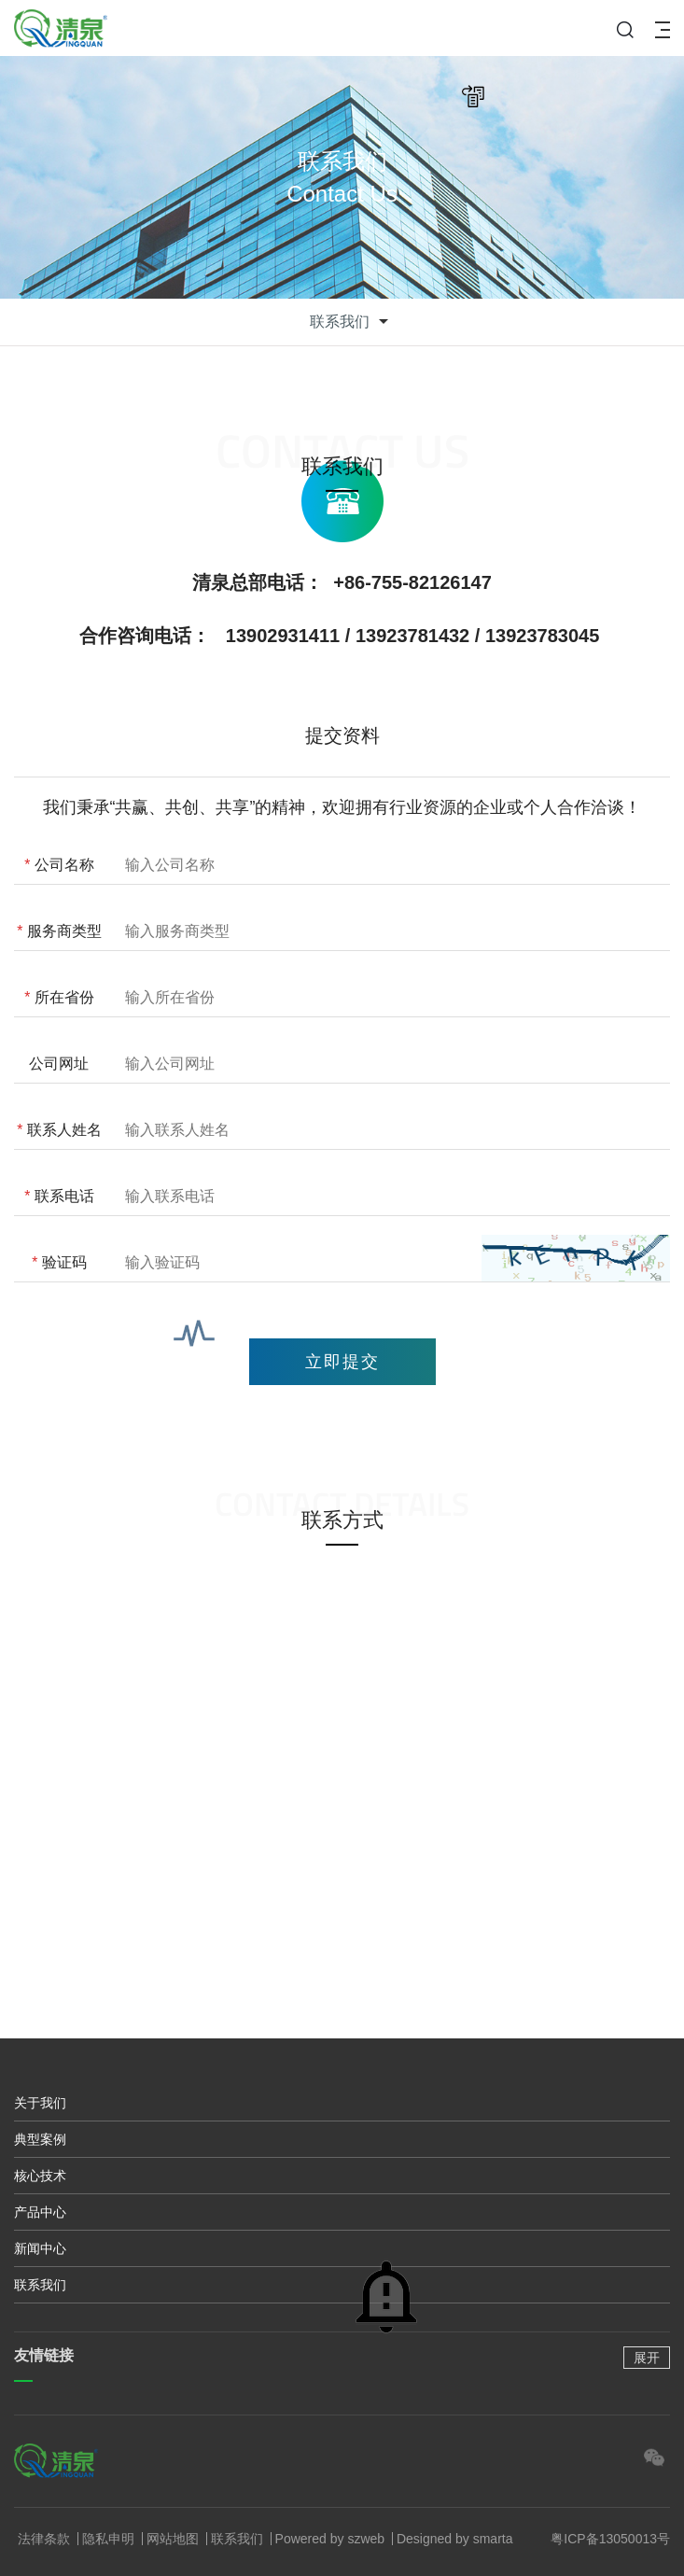 The width and height of the screenshot is (684, 2576). Describe the element at coordinates (473, 96) in the screenshot. I see `find all references to a symbol or variable` at that location.